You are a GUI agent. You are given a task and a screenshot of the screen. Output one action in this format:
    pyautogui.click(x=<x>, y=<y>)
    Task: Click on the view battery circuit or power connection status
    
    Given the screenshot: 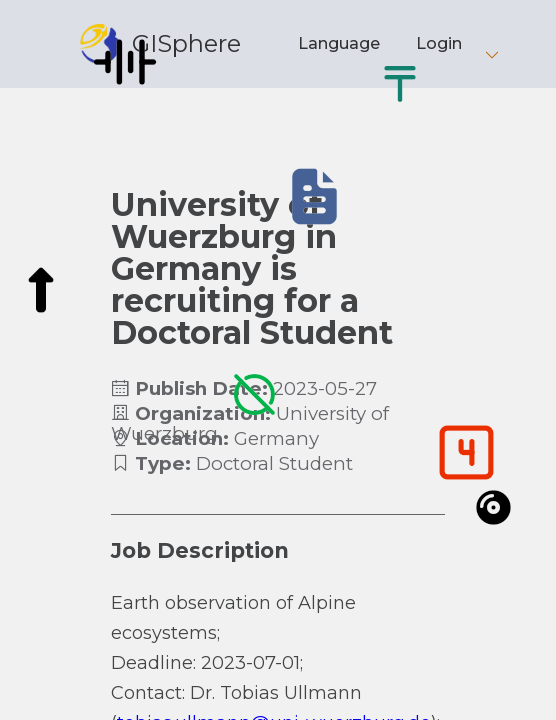 What is the action you would take?
    pyautogui.click(x=125, y=62)
    